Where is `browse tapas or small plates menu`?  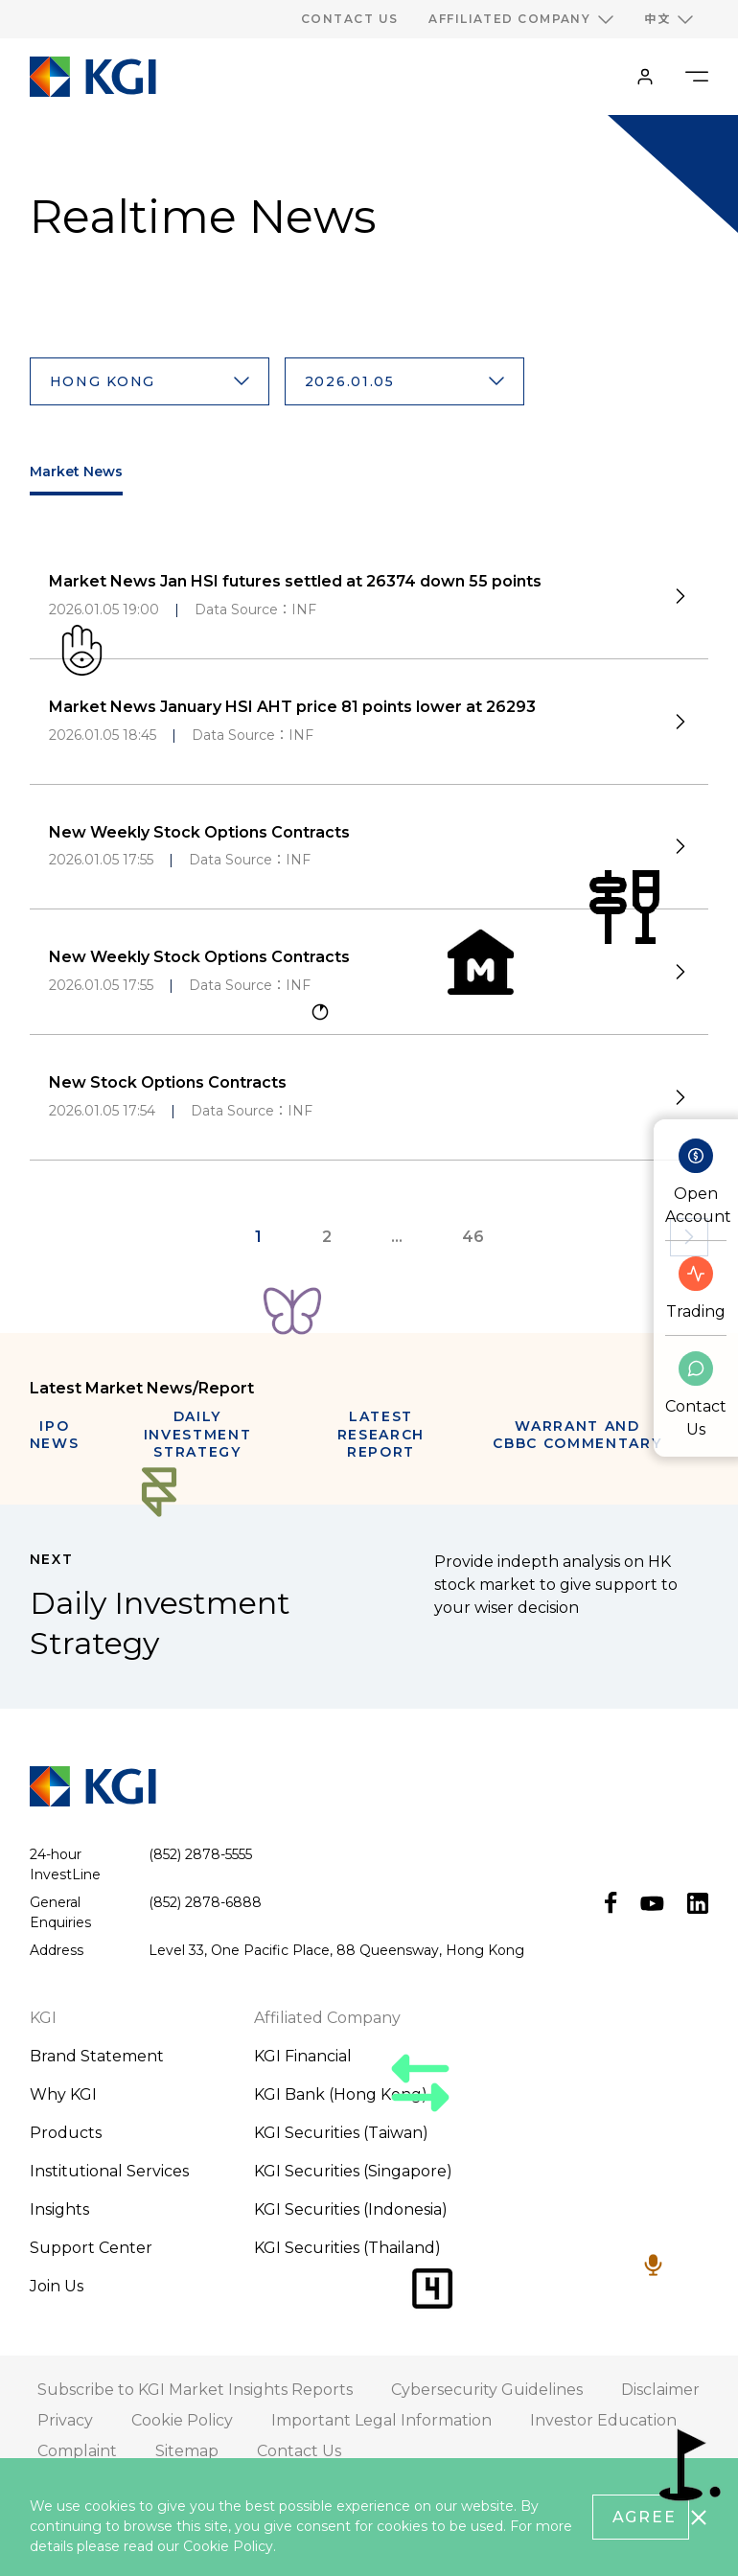 browse tapas or small plates menu is located at coordinates (625, 907).